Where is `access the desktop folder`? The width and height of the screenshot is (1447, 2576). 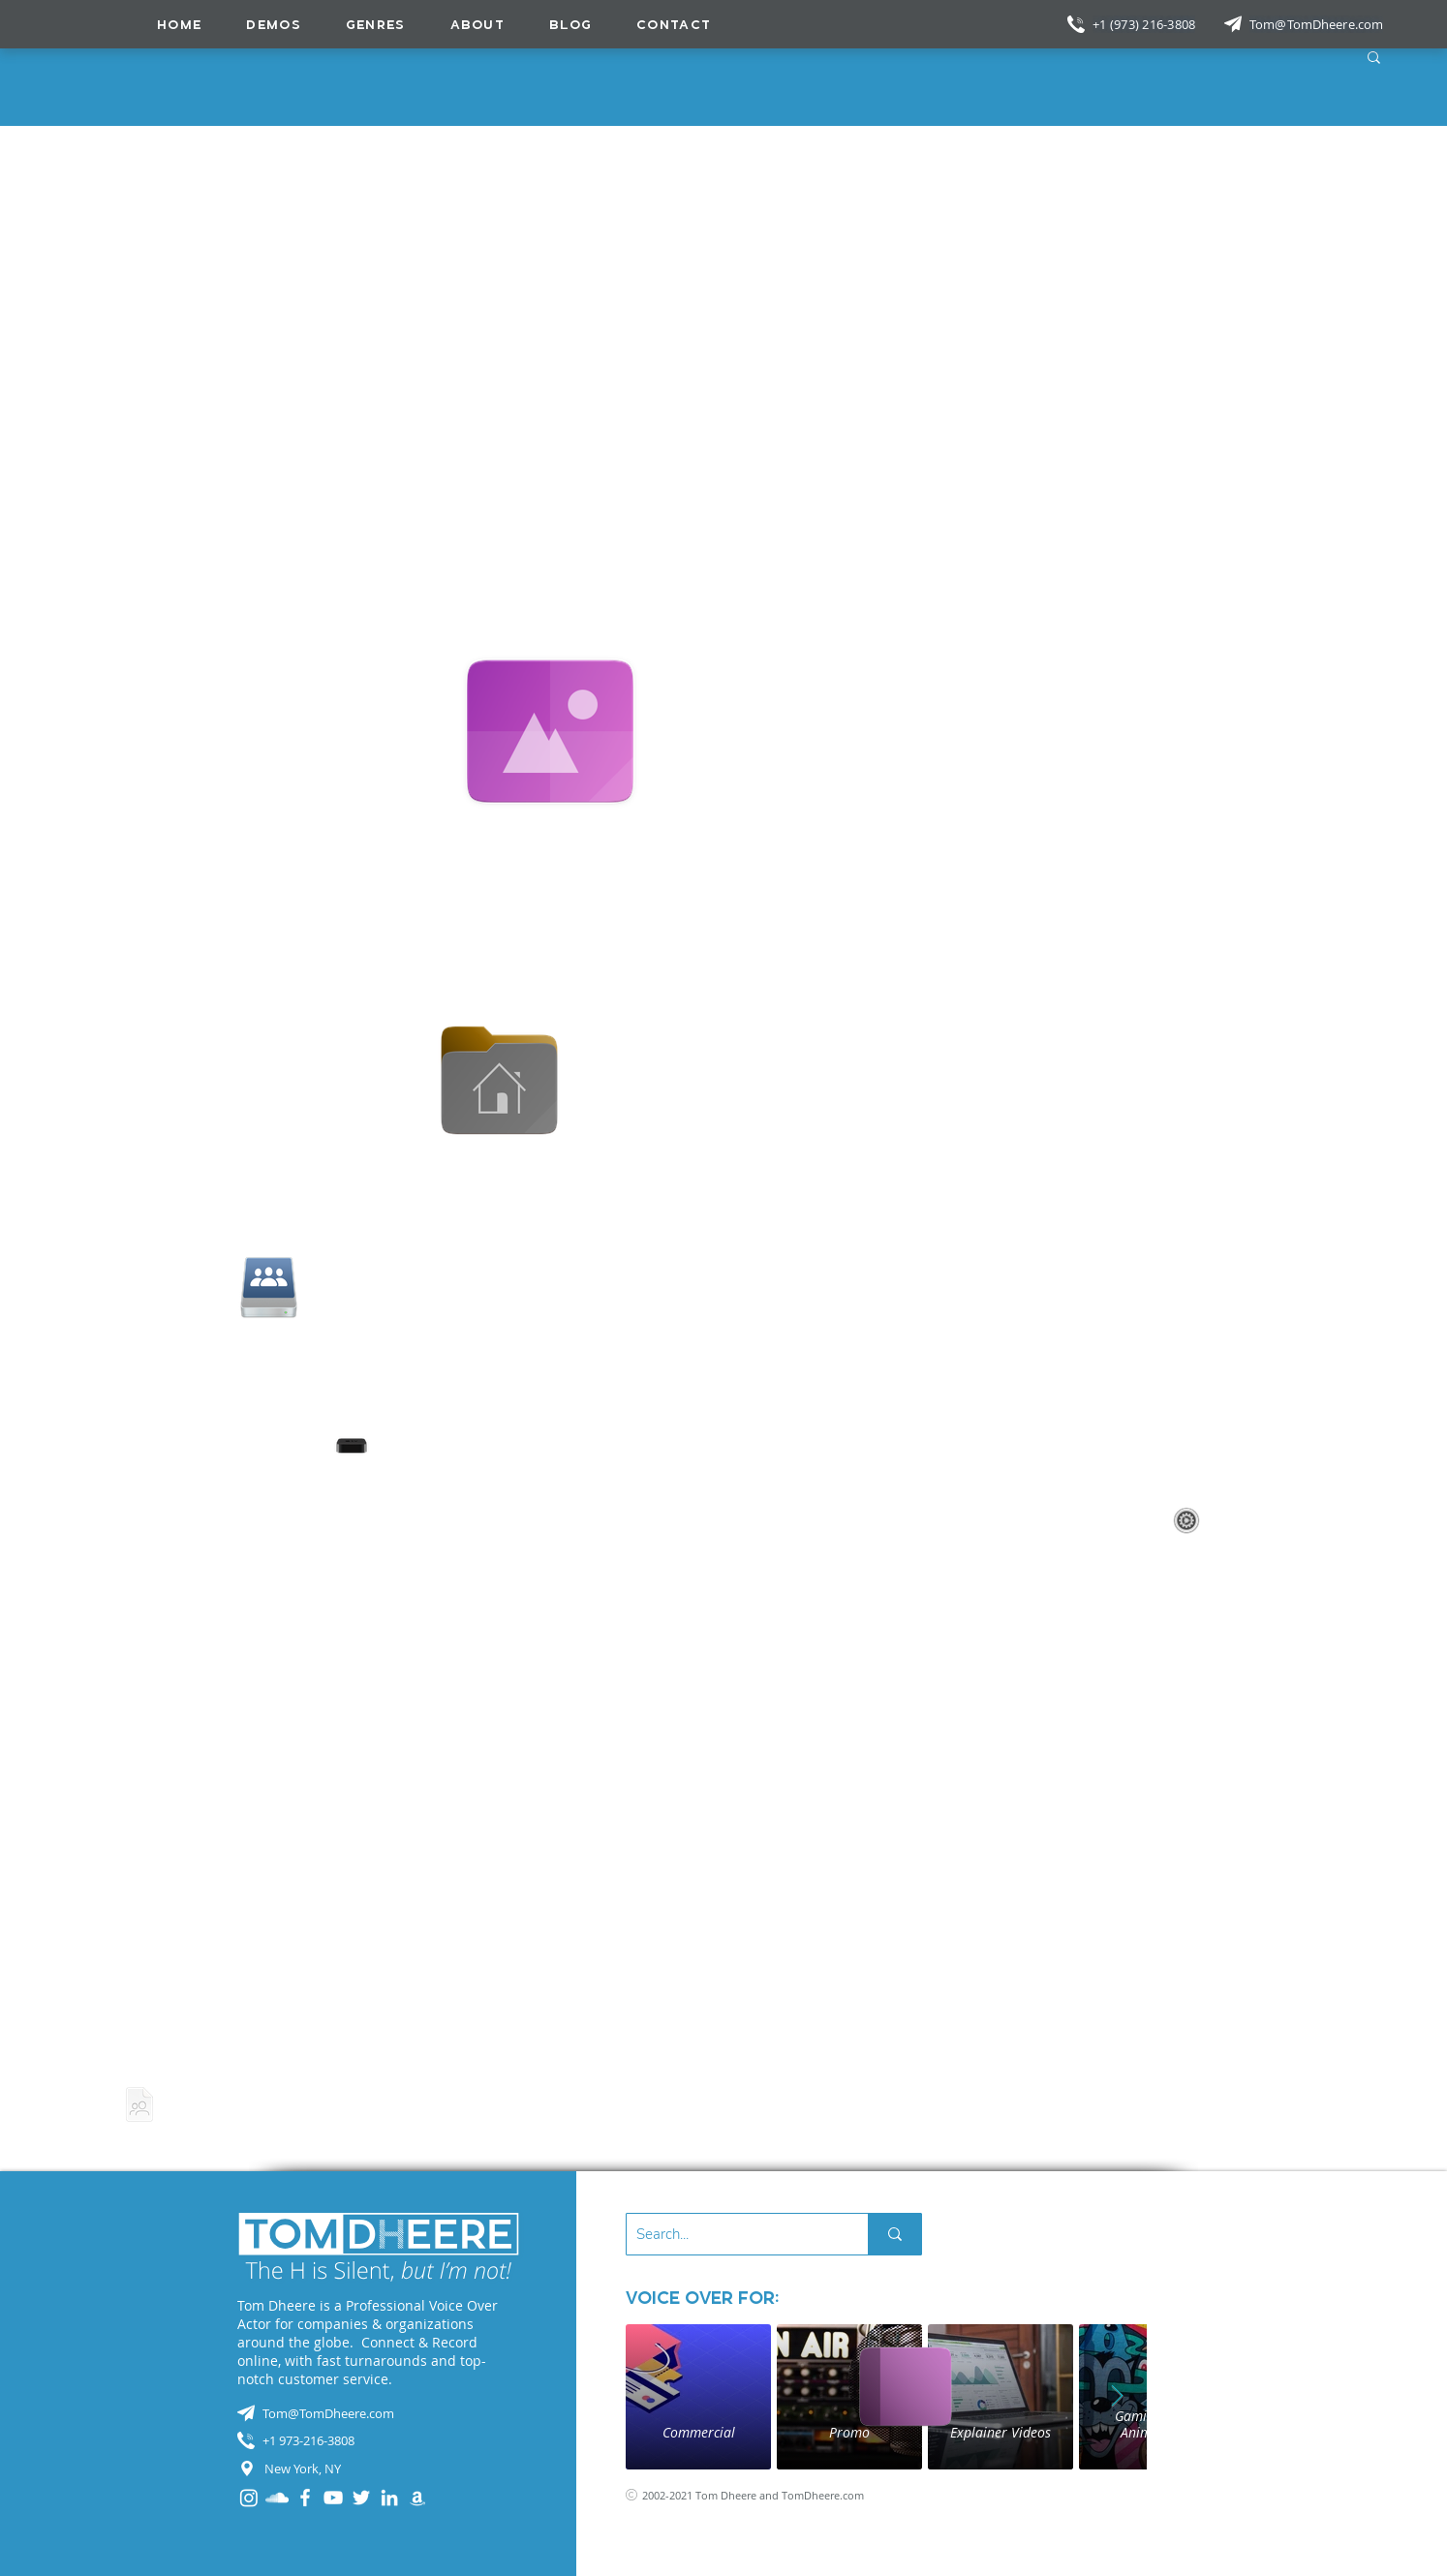 access the desktop folder is located at coordinates (906, 2383).